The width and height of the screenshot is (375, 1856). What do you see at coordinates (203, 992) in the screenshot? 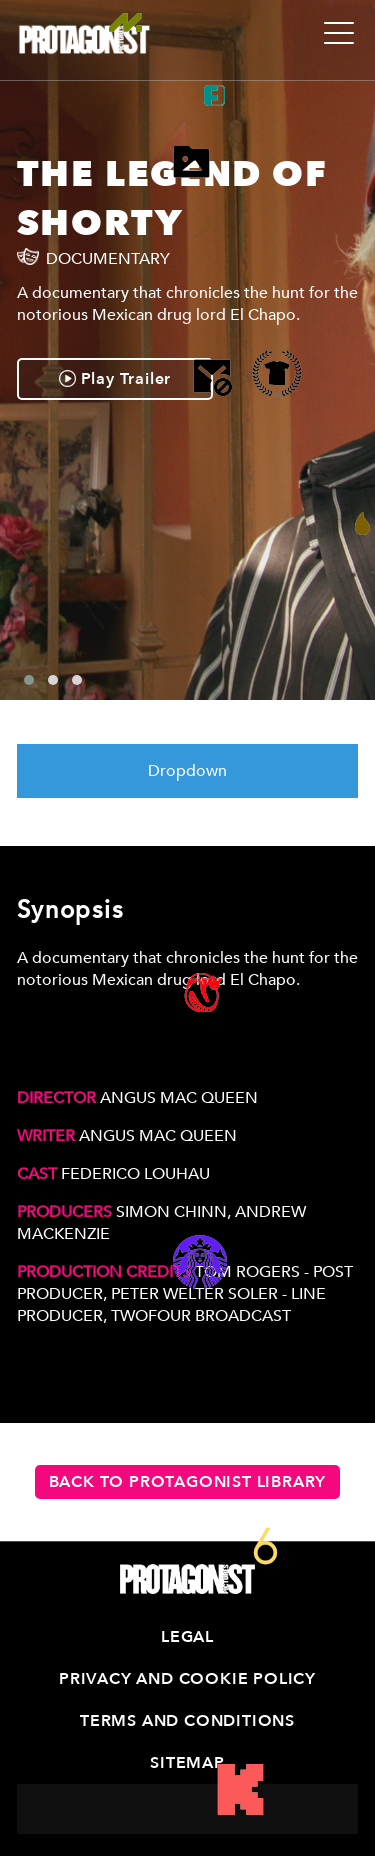
I see `open GNU IceCat browser` at bounding box center [203, 992].